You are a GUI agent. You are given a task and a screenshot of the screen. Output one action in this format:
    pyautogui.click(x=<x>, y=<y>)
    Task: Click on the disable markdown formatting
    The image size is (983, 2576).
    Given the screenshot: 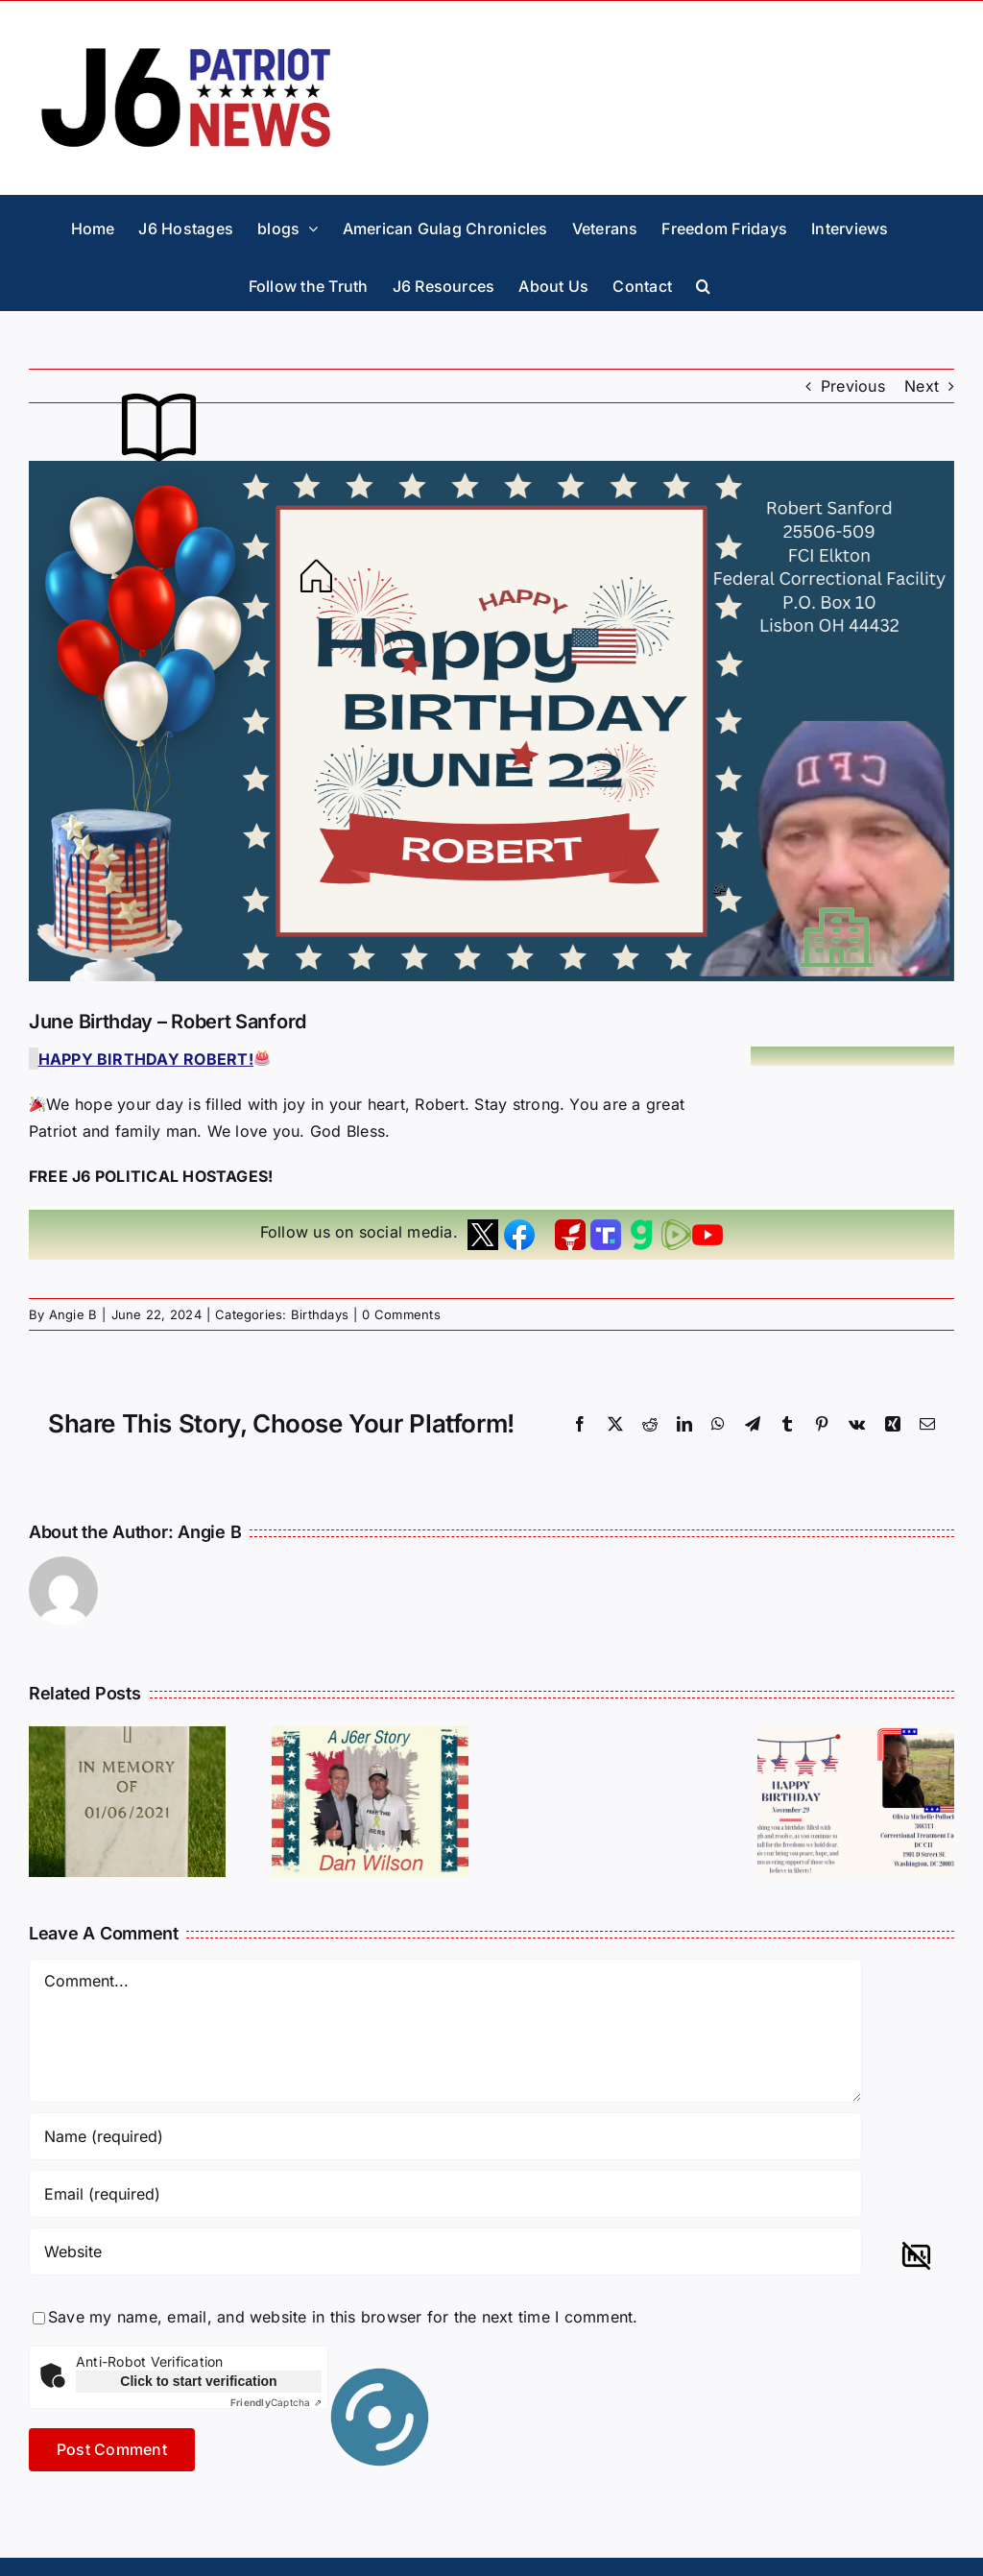 What is the action you would take?
    pyautogui.click(x=916, y=2255)
    